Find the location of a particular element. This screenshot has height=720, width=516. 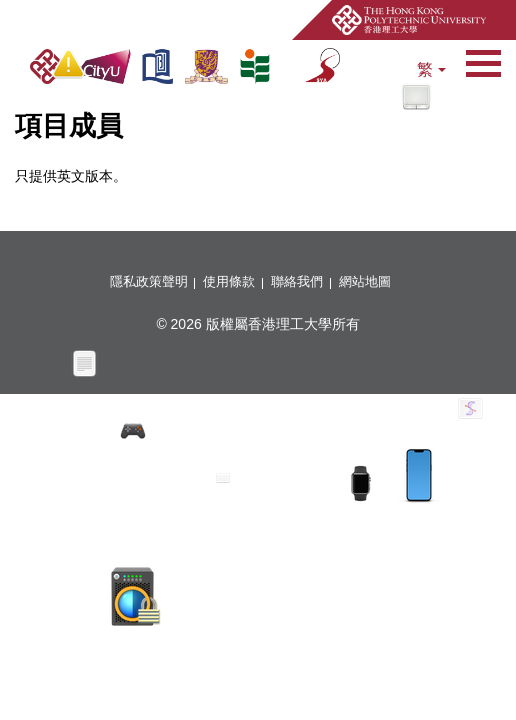

touchpad input device settings is located at coordinates (416, 98).